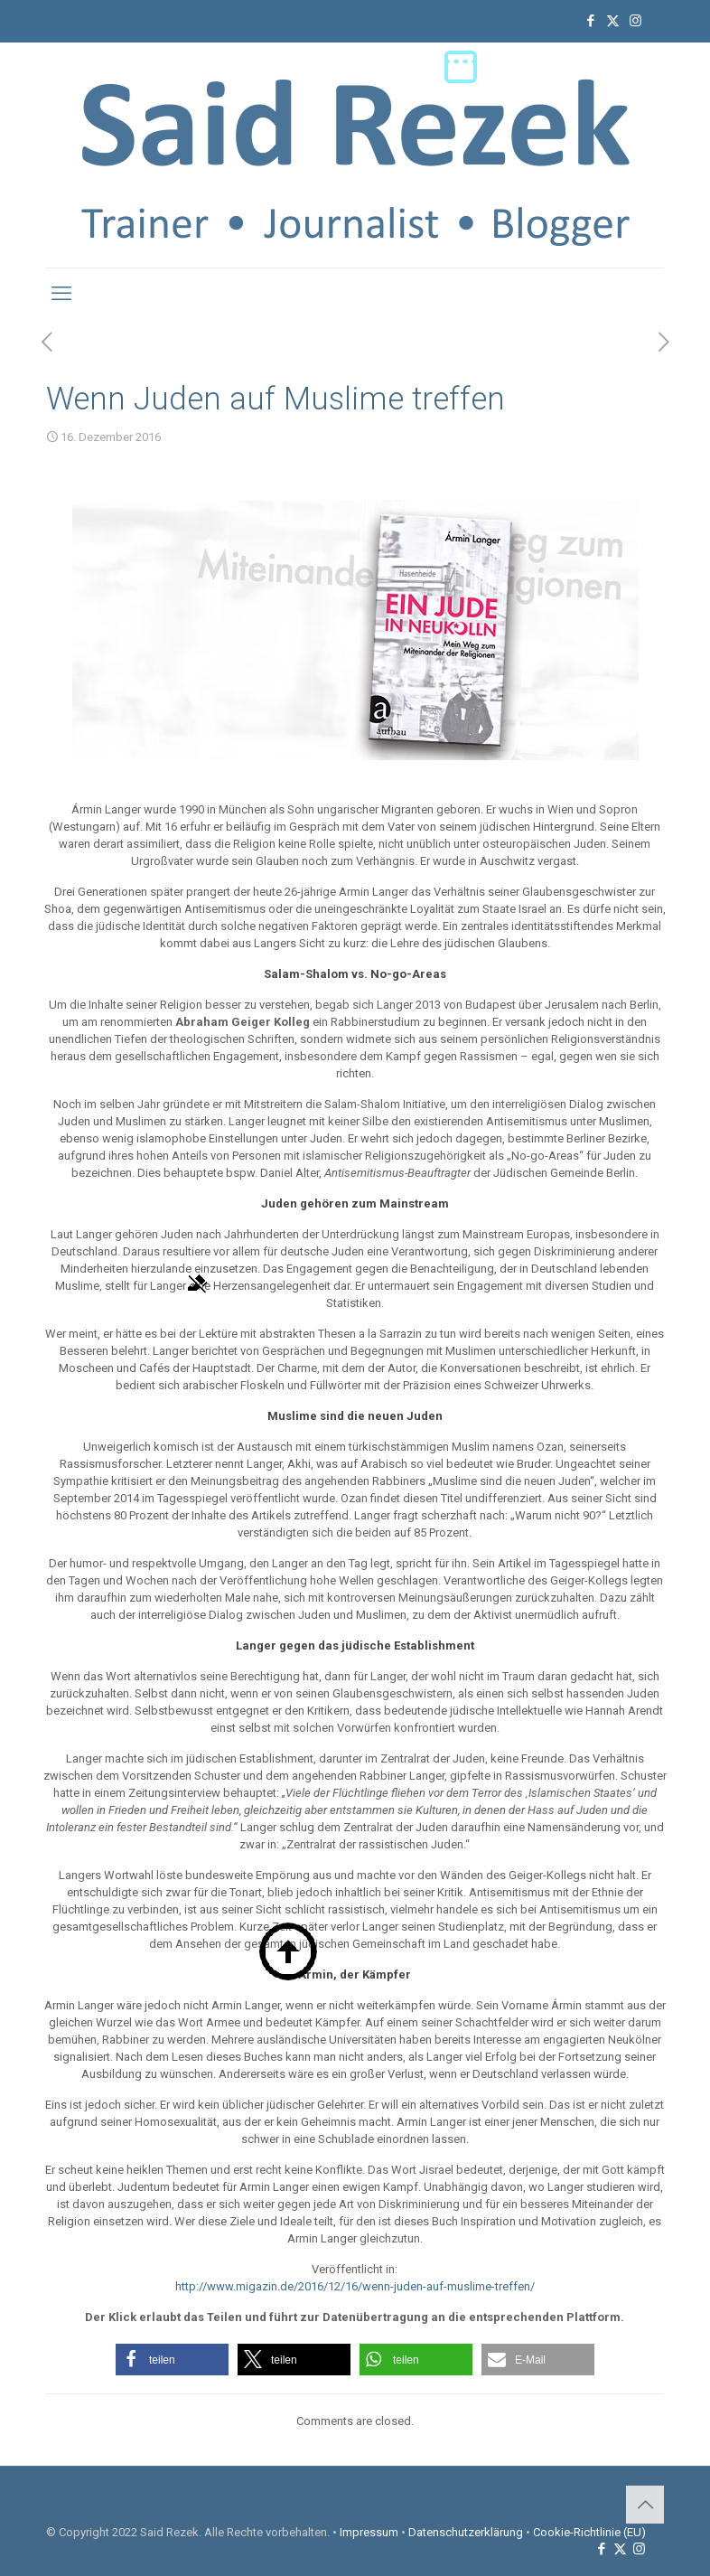 The width and height of the screenshot is (710, 2576). What do you see at coordinates (461, 67) in the screenshot?
I see `toggle navbar visibility off` at bounding box center [461, 67].